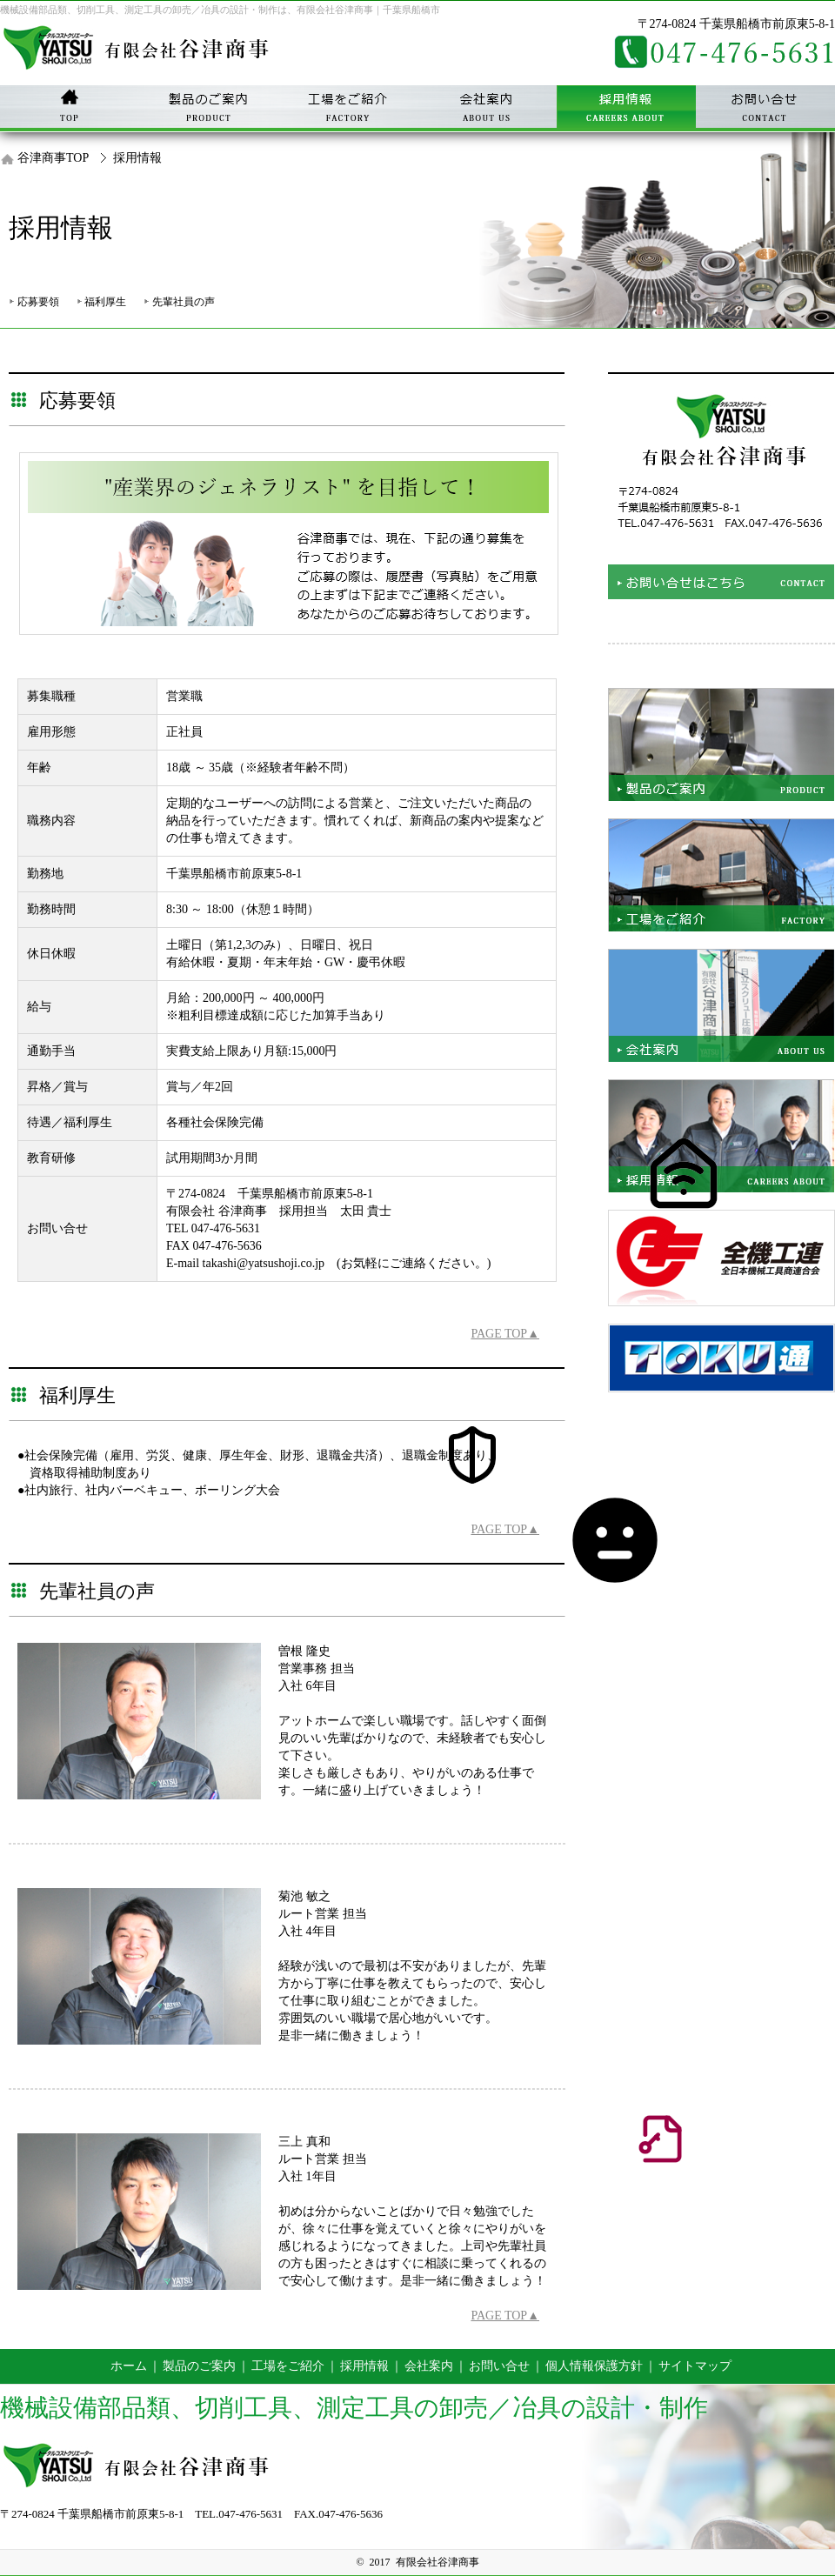  I want to click on partial security or protection enabled, so click(472, 1455).